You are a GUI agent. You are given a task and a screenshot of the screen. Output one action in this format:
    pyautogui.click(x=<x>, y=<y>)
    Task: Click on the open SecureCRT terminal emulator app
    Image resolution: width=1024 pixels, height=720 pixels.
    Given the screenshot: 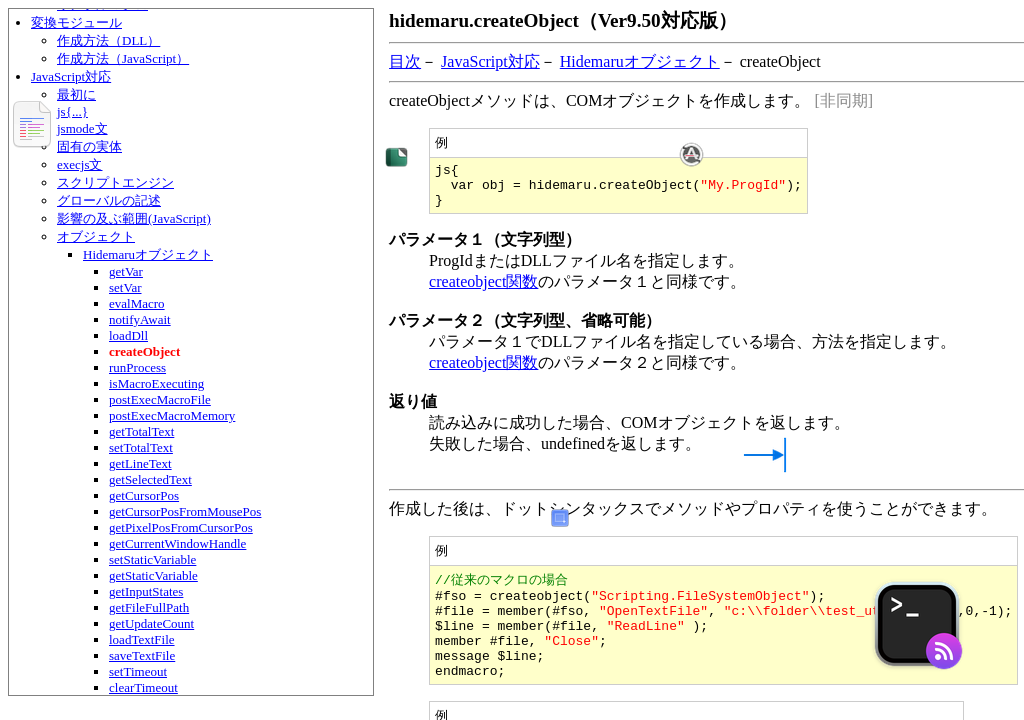 What is the action you would take?
    pyautogui.click(x=917, y=624)
    